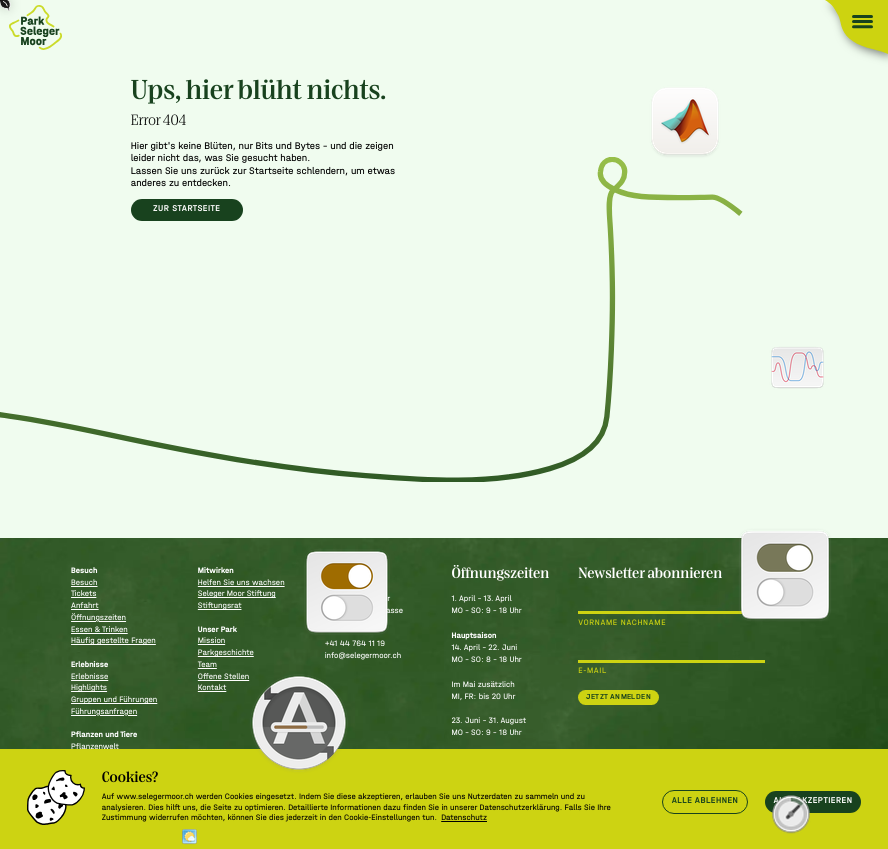  I want to click on open gnome tweaks application, so click(785, 575).